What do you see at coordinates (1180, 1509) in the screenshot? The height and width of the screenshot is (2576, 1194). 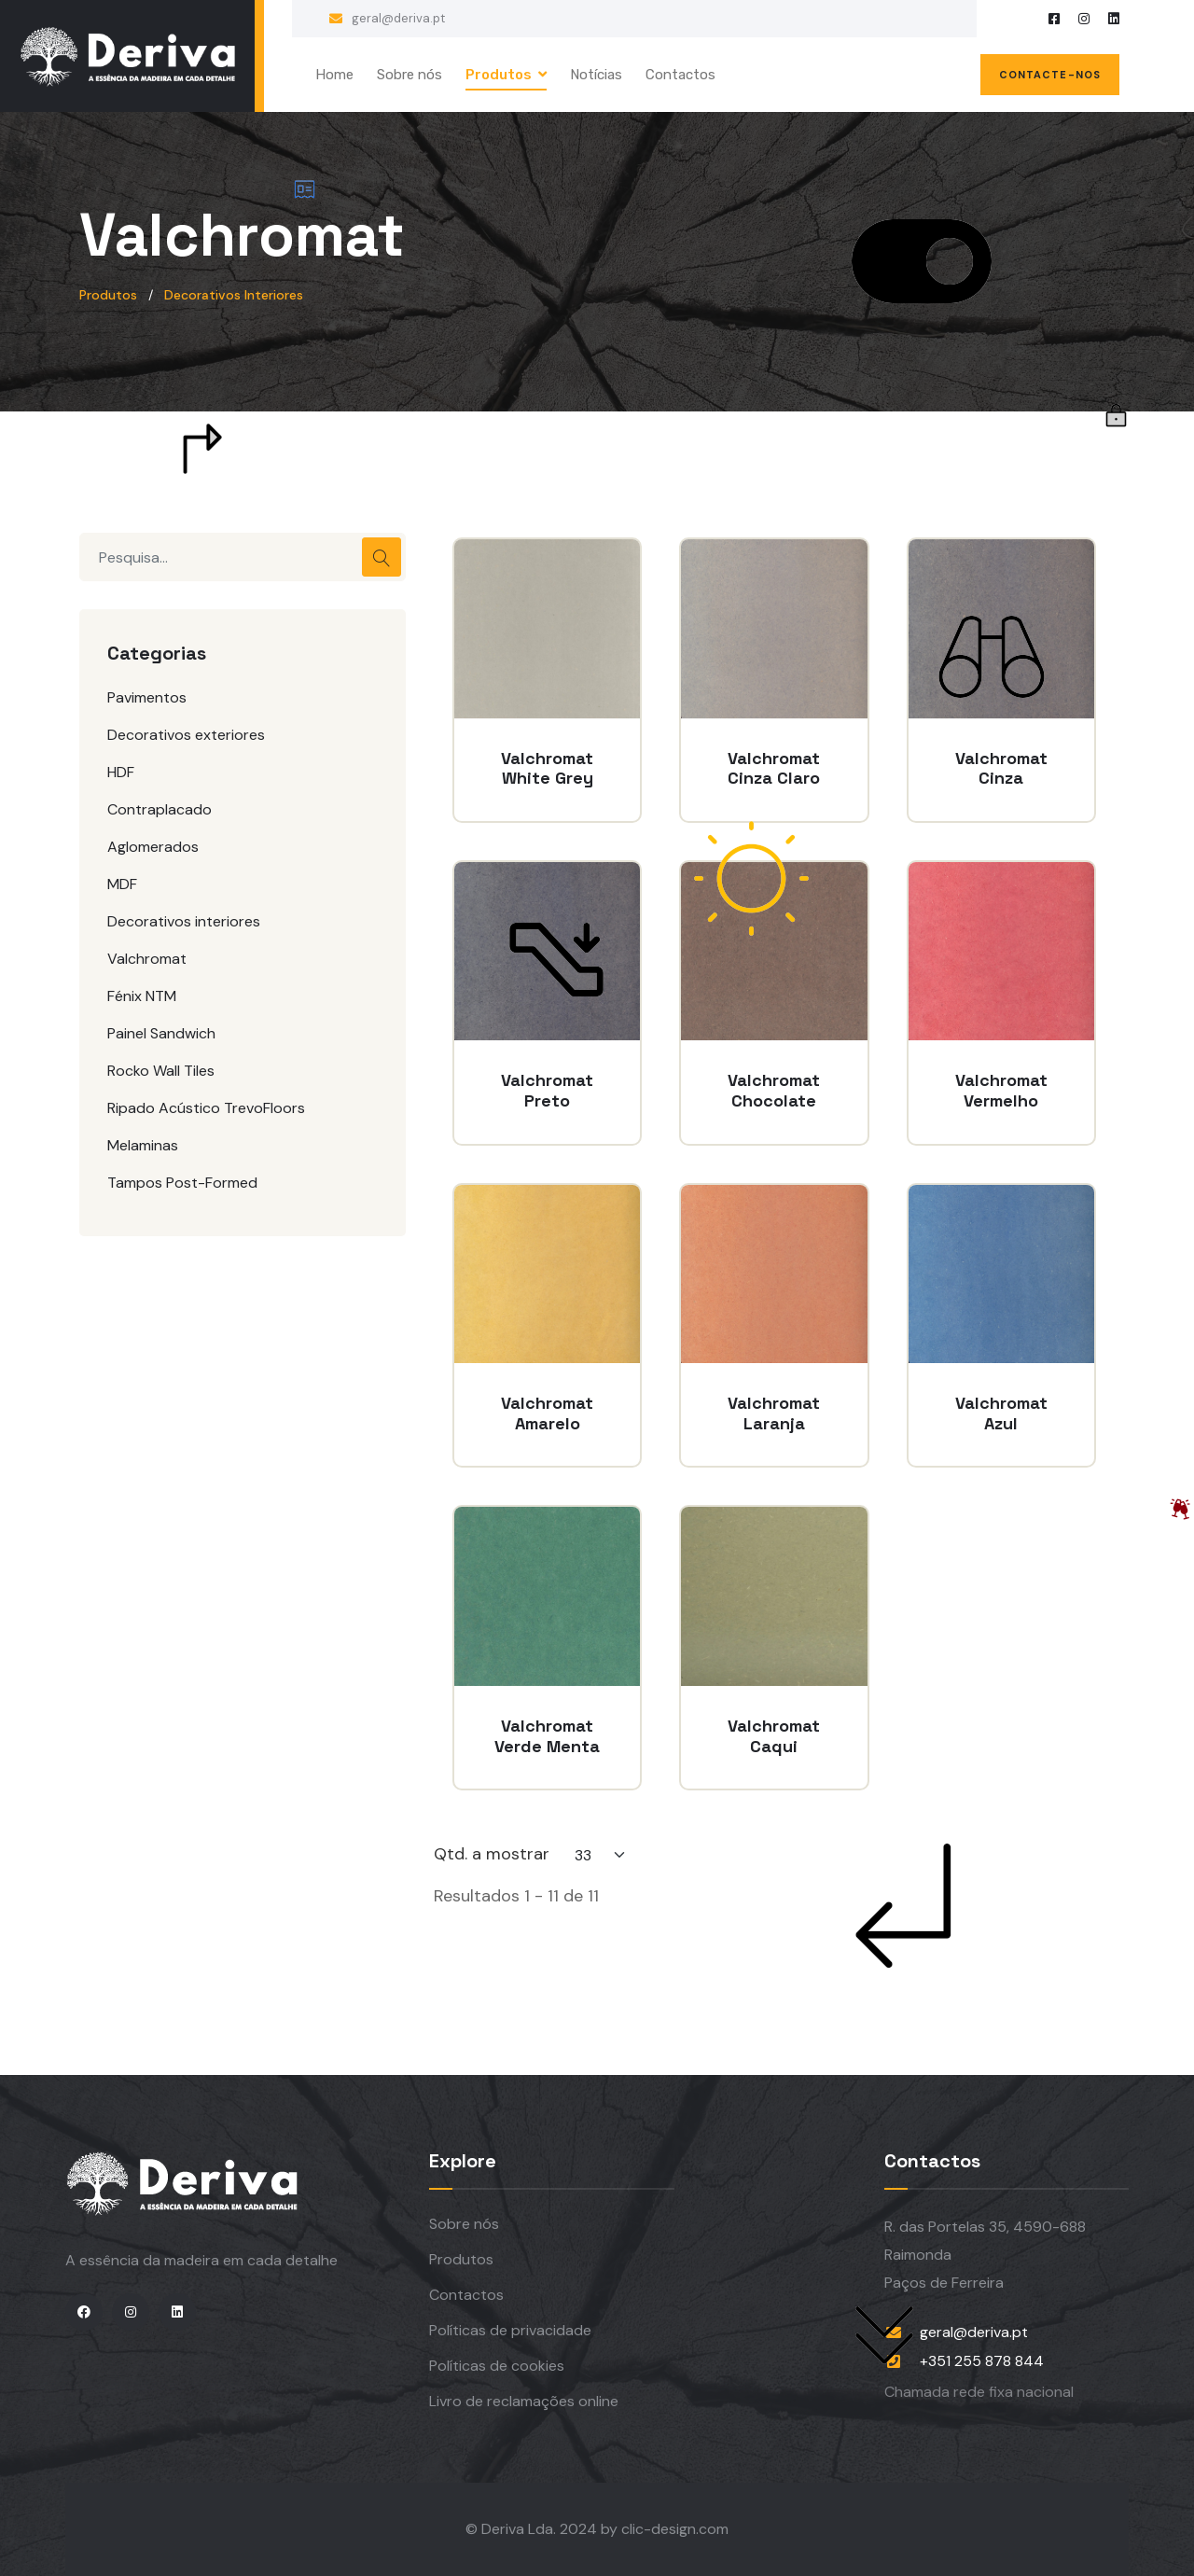 I see `celebrate an achievement or milestone` at bounding box center [1180, 1509].